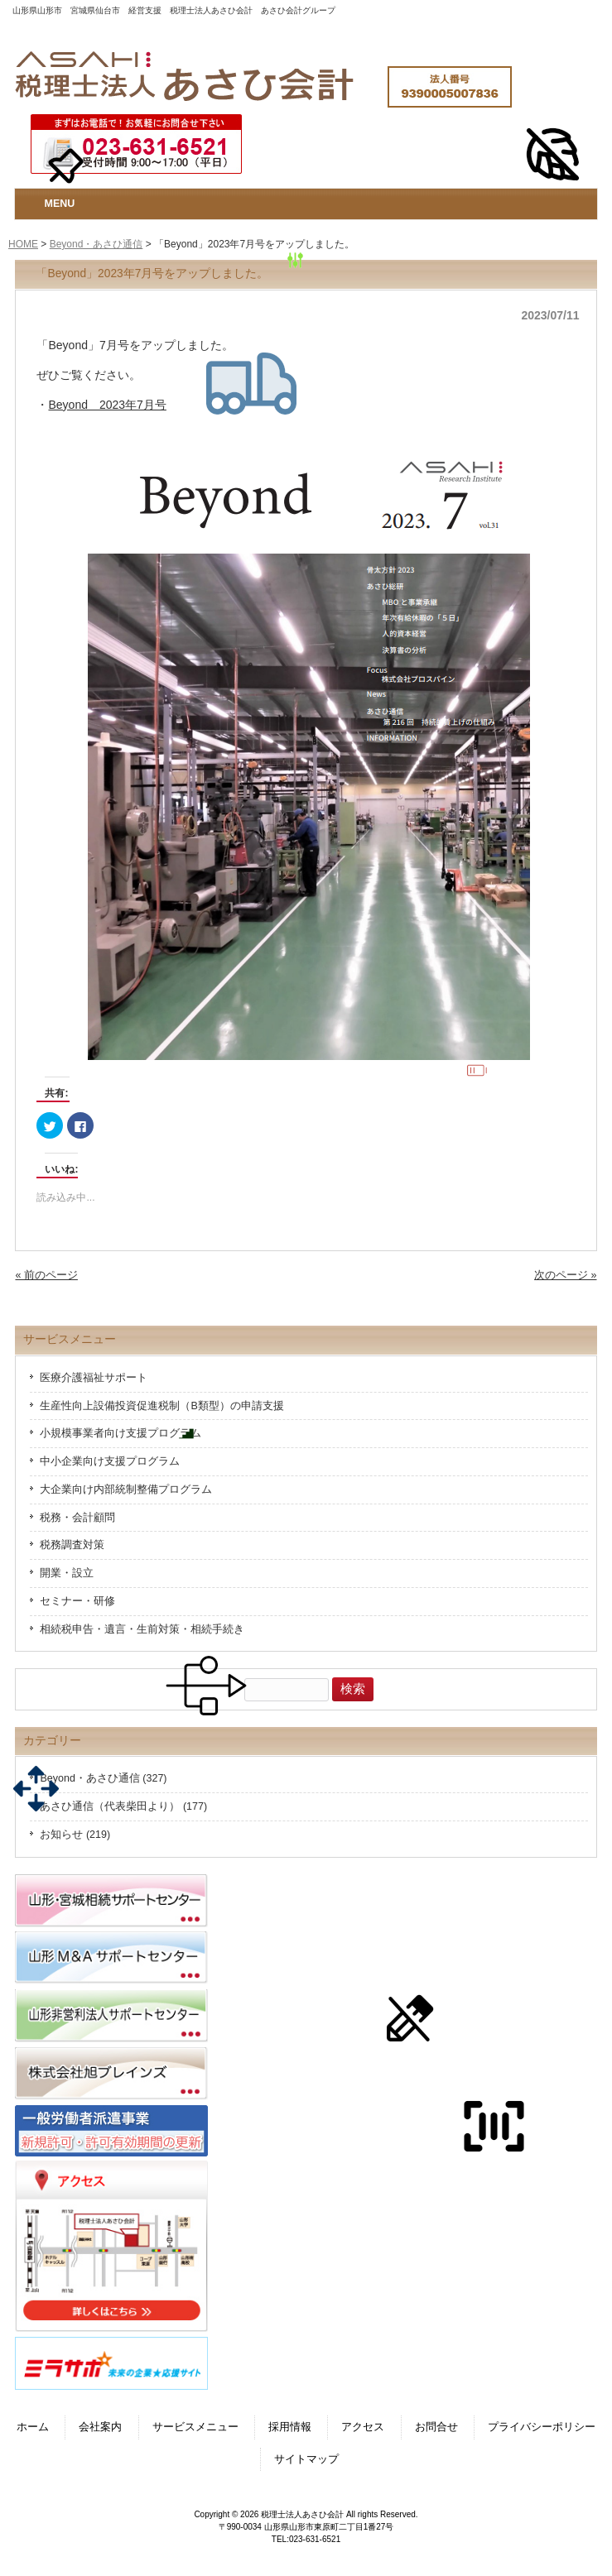  What do you see at coordinates (409, 2019) in the screenshot?
I see `editing is disabled` at bounding box center [409, 2019].